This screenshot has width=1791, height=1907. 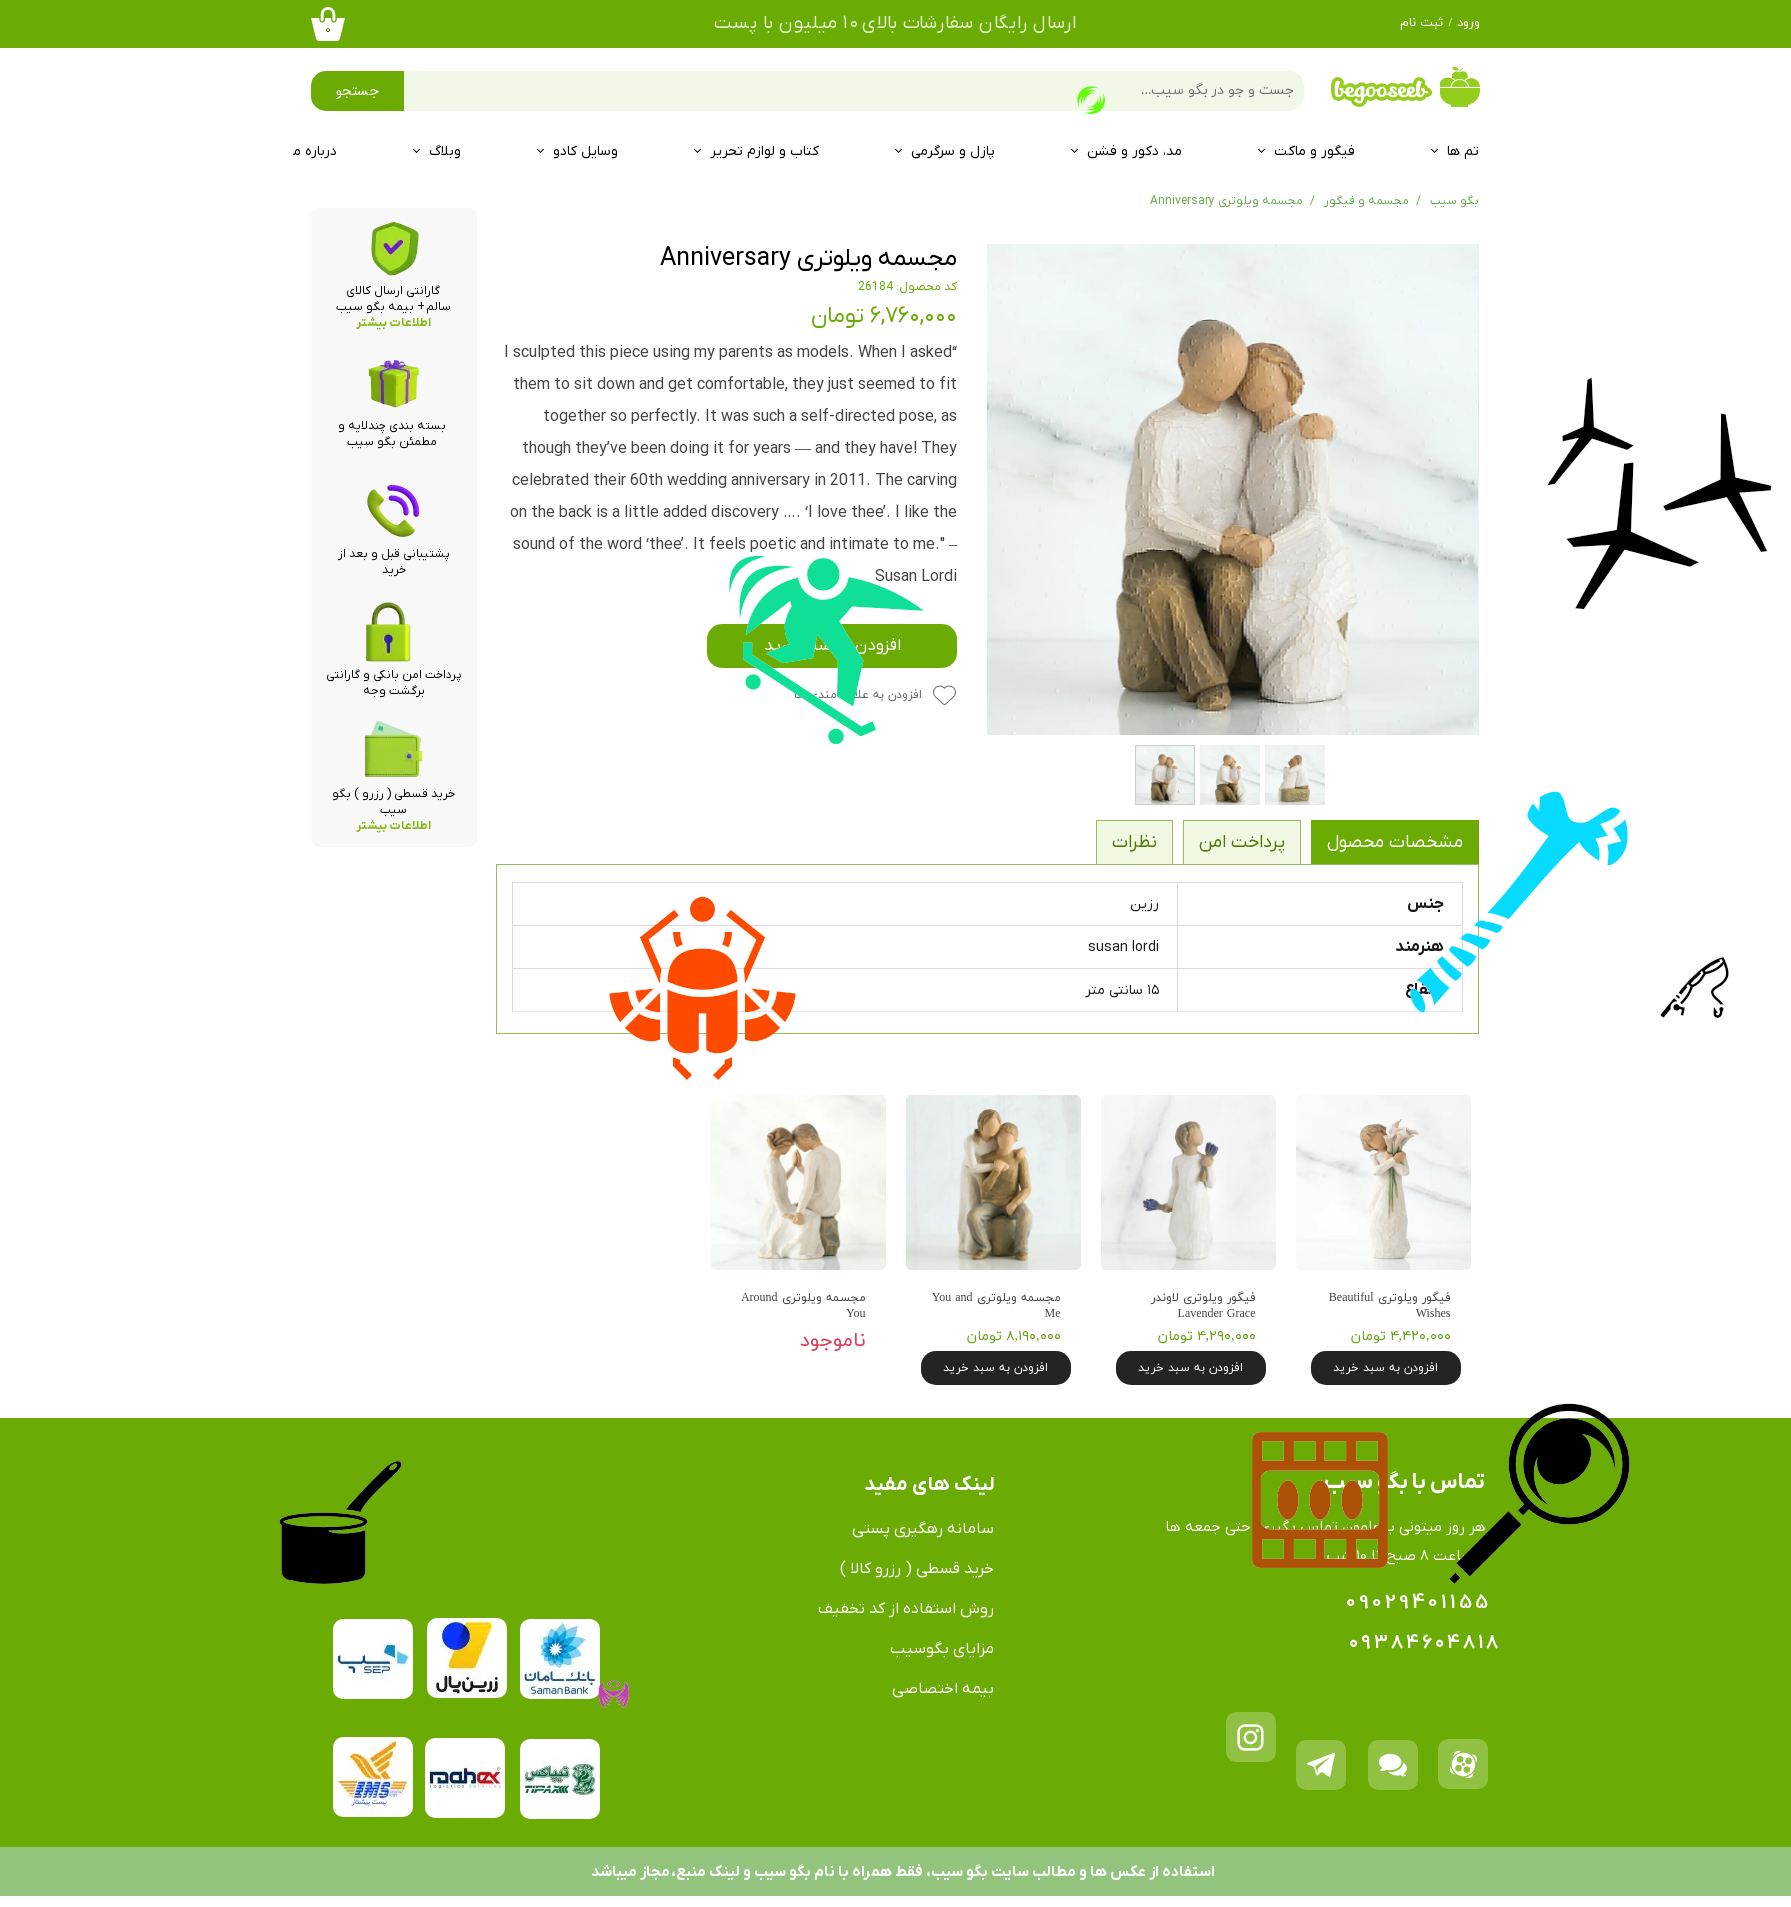 What do you see at coordinates (1519, 902) in the screenshot?
I see `select bone mace as equipped weapon` at bounding box center [1519, 902].